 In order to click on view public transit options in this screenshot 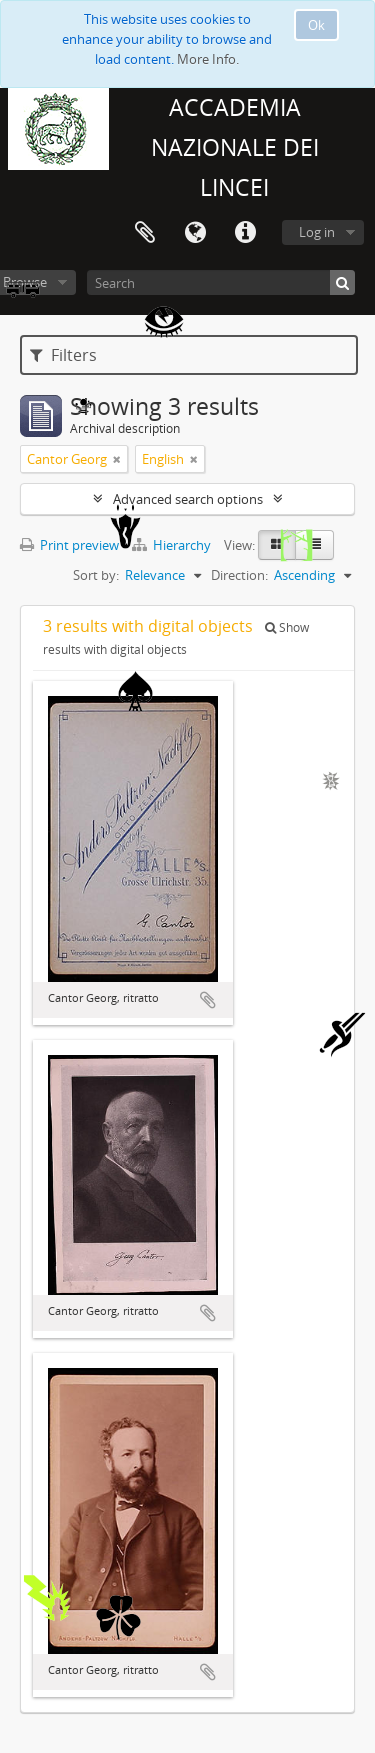, I will do `click(23, 290)`.